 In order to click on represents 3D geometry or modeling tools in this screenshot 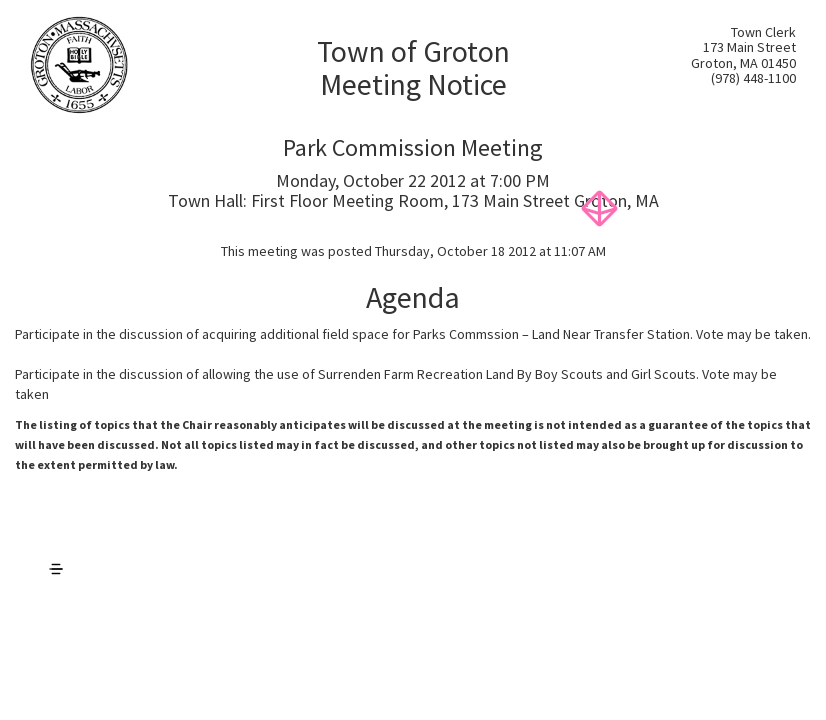, I will do `click(599, 208)`.